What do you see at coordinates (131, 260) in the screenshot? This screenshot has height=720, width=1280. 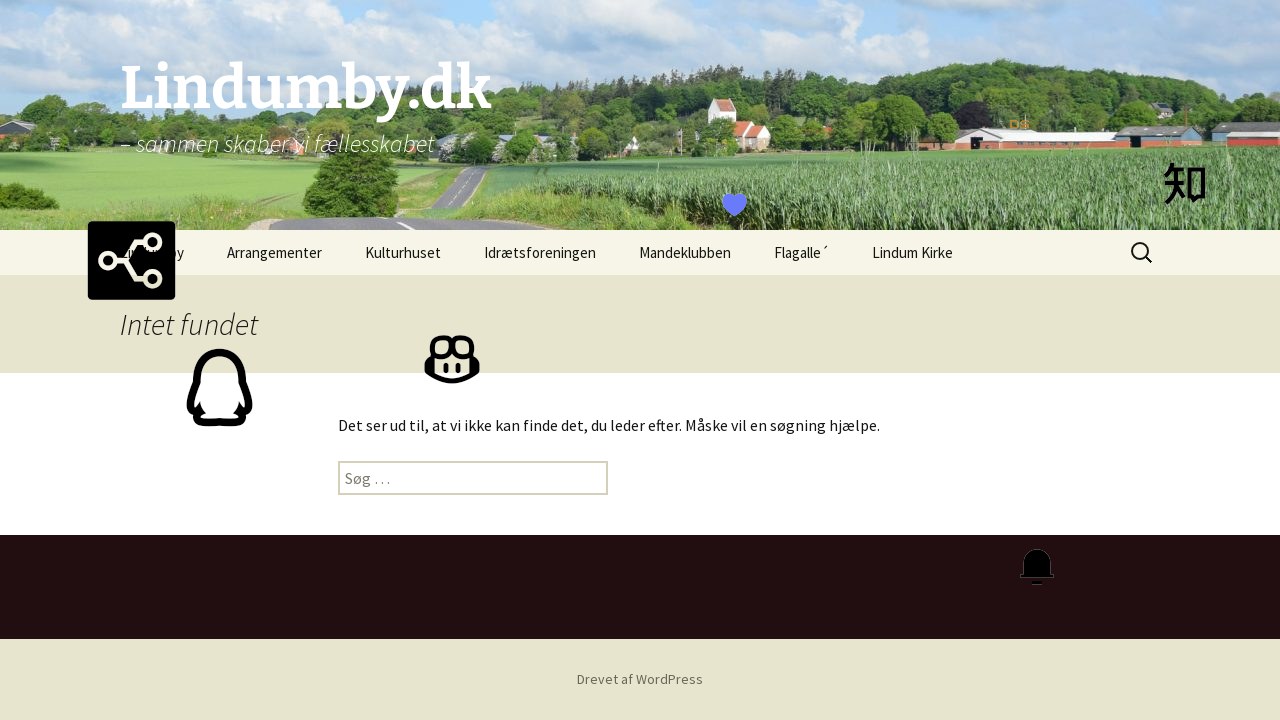 I see `view on StackShare` at bounding box center [131, 260].